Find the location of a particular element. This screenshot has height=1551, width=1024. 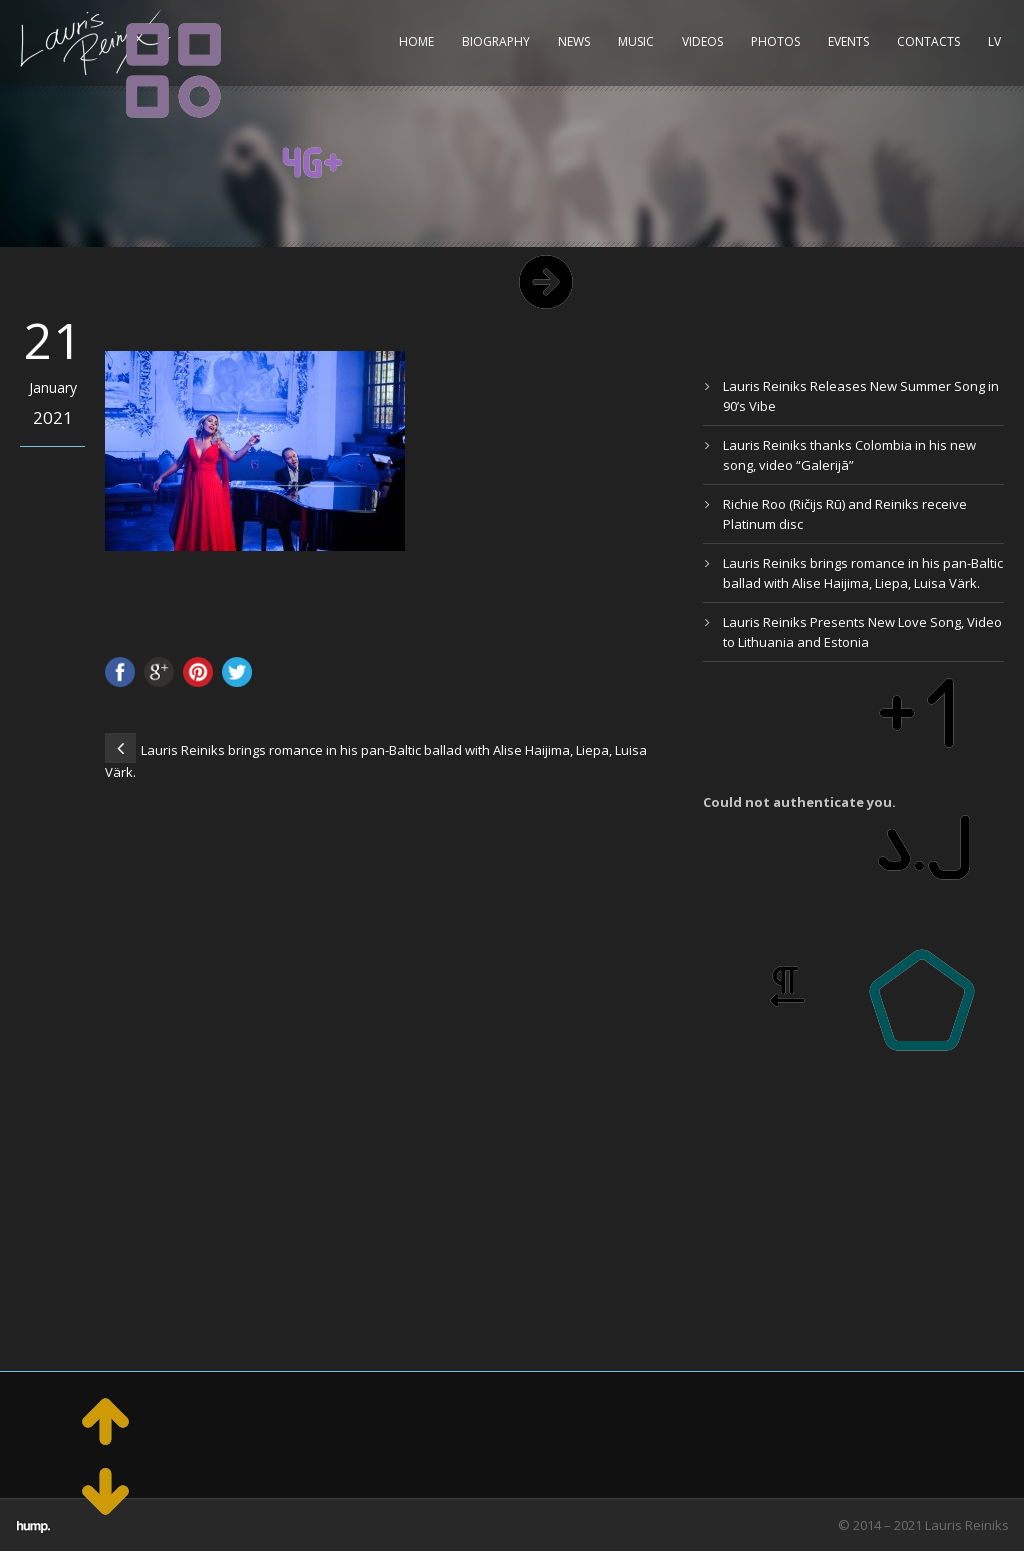

pentagon shape indicator is located at coordinates (922, 1003).